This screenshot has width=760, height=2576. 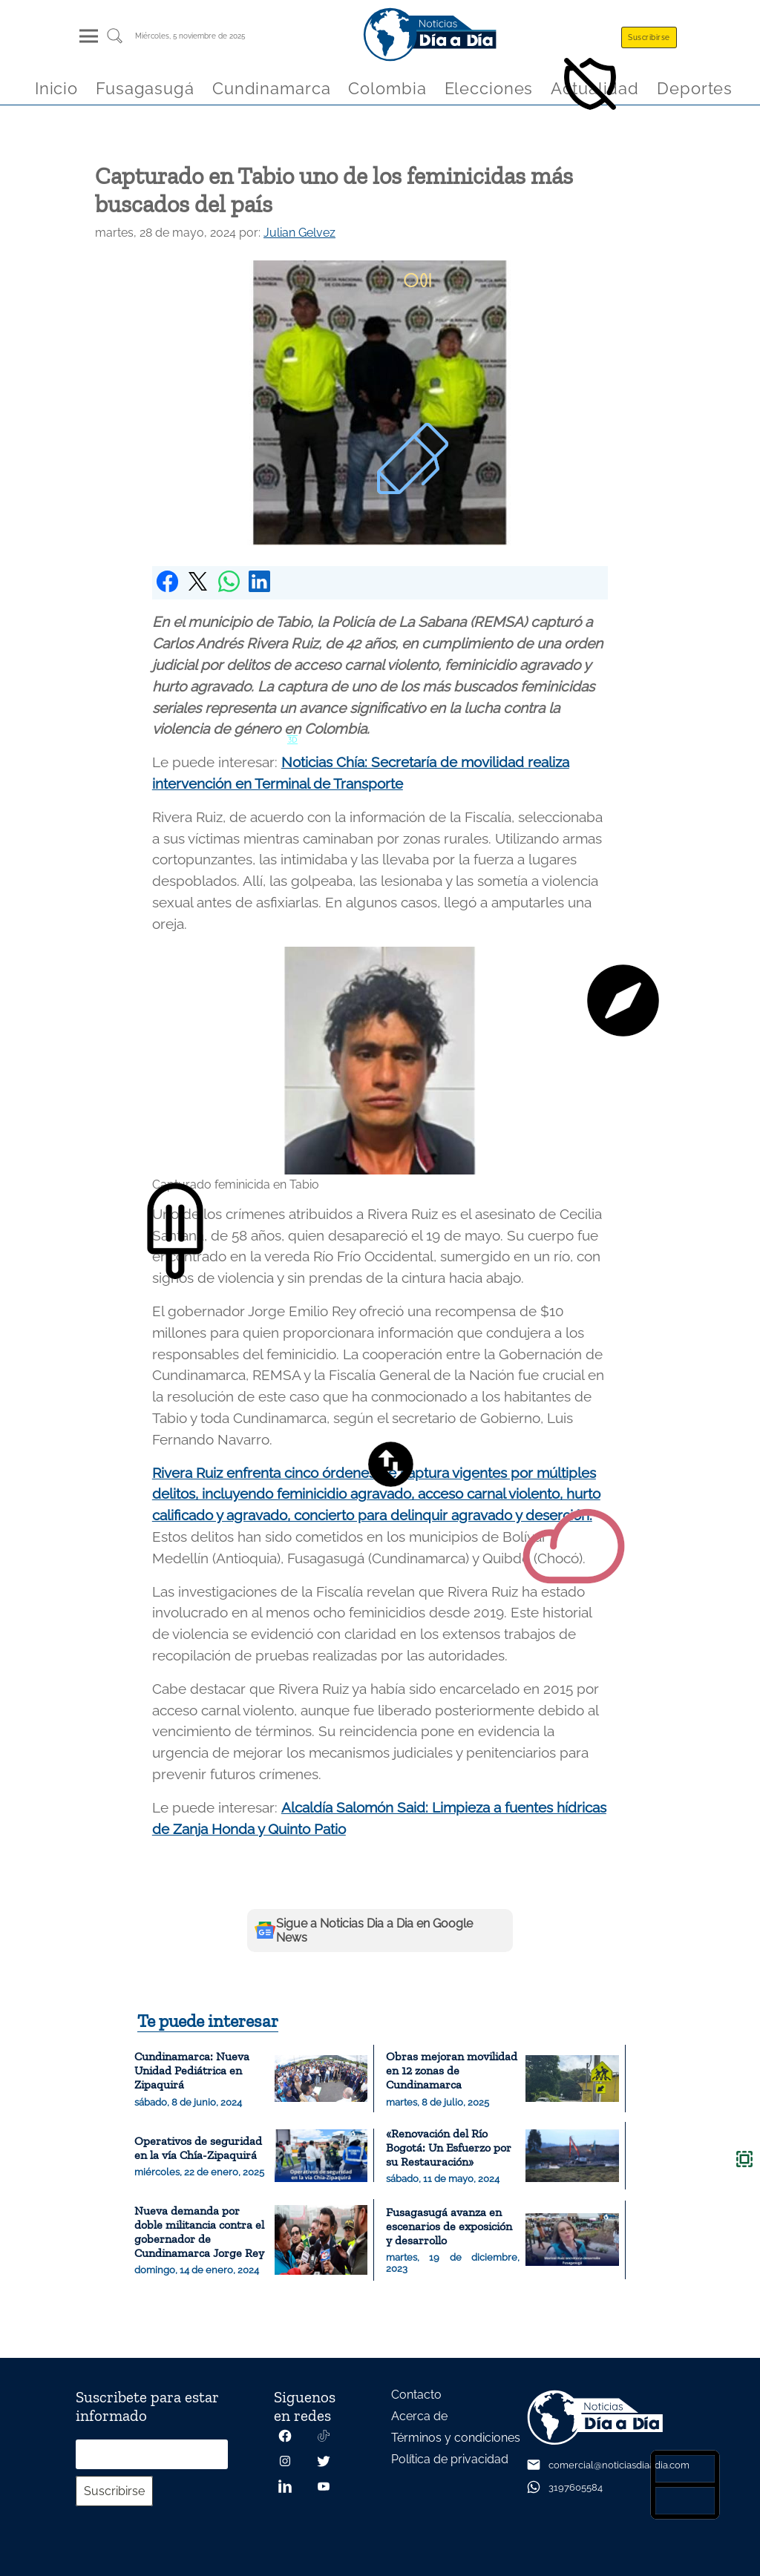 What do you see at coordinates (292, 740) in the screenshot?
I see `switch to 3D view mode` at bounding box center [292, 740].